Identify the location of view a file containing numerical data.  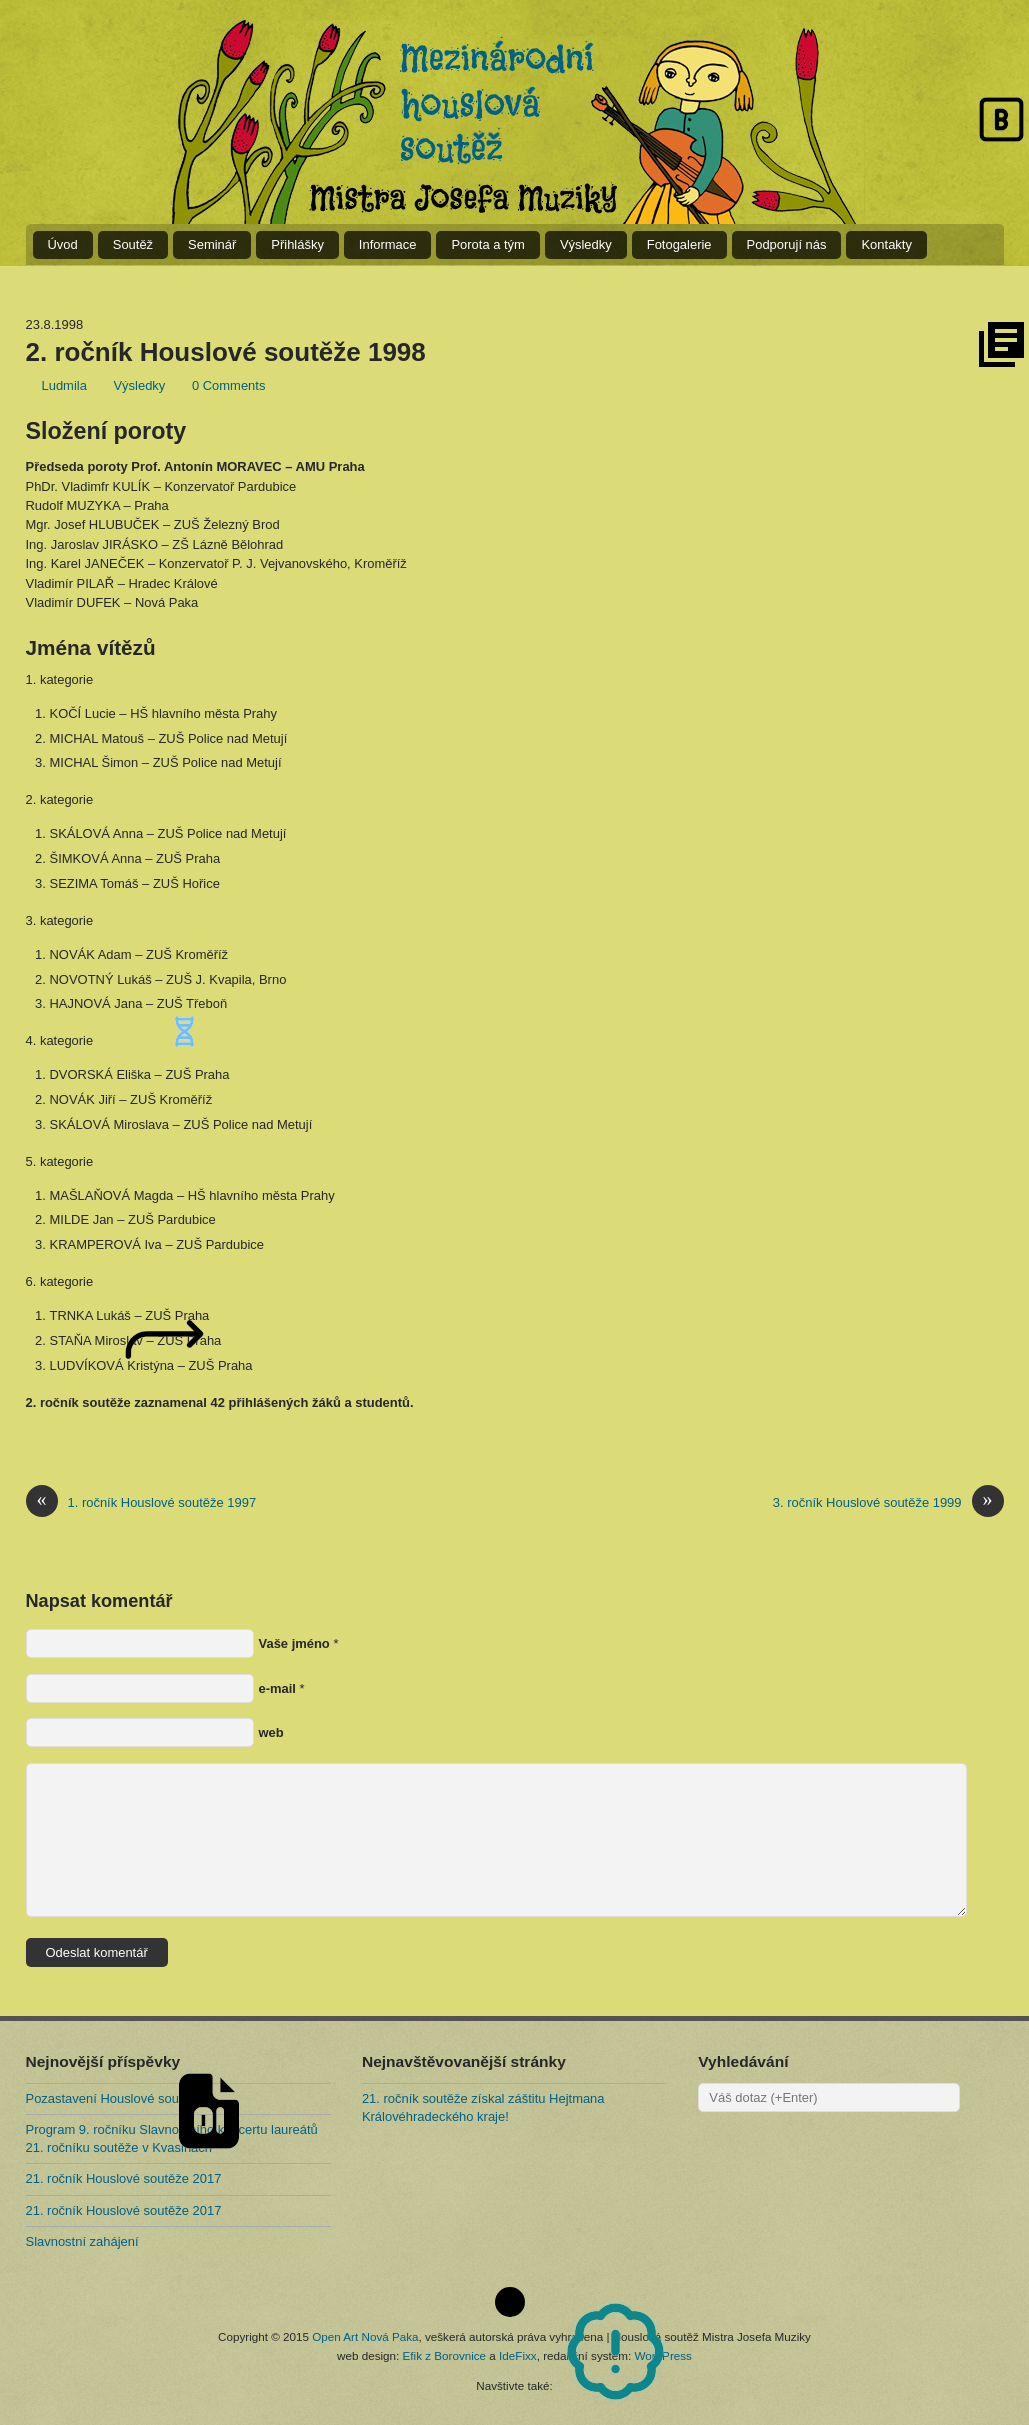
(209, 2111).